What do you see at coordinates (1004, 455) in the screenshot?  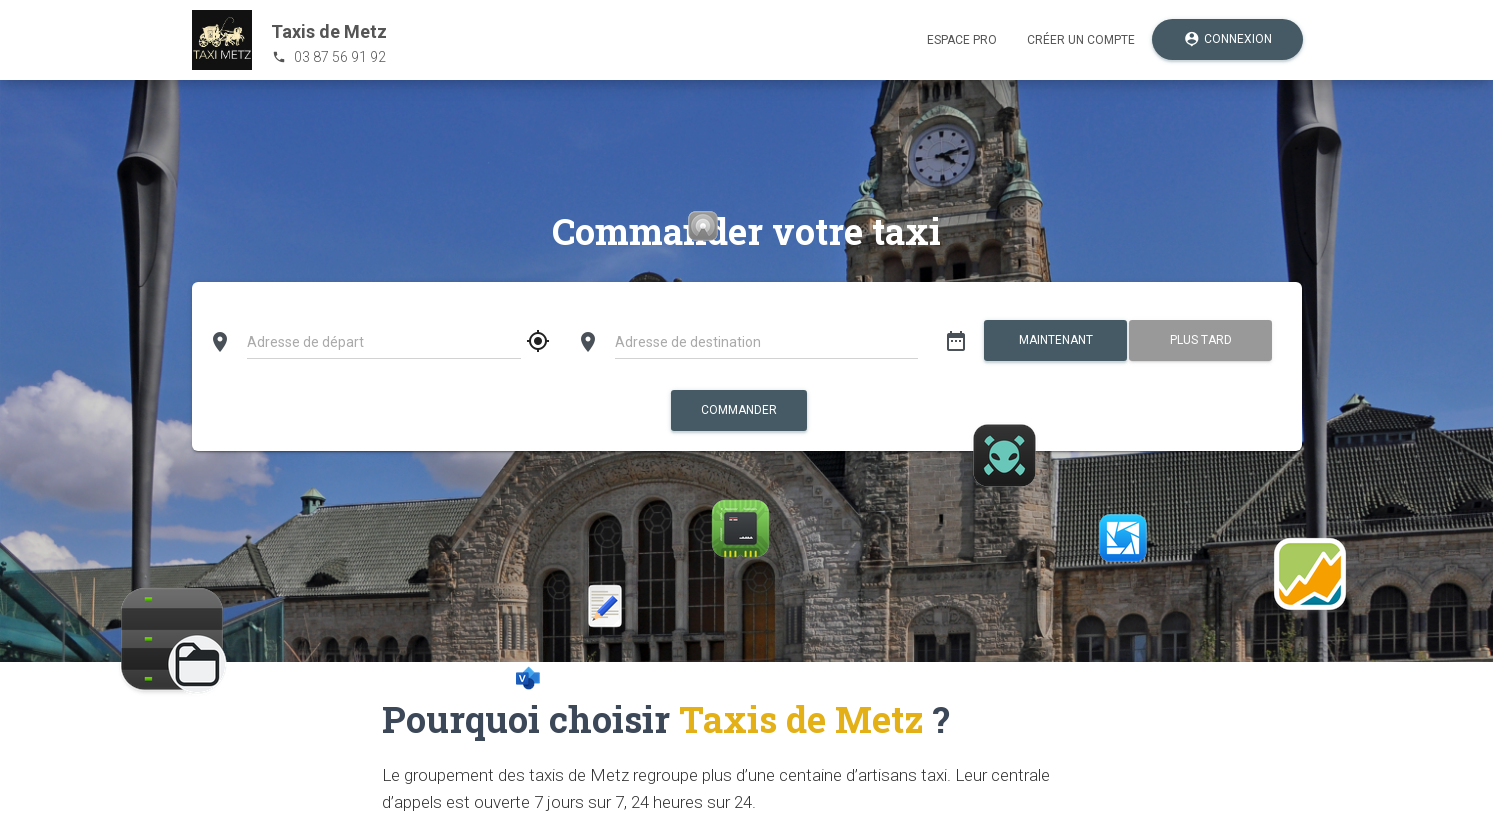 I see `open the X (formerly Twitter) app` at bounding box center [1004, 455].